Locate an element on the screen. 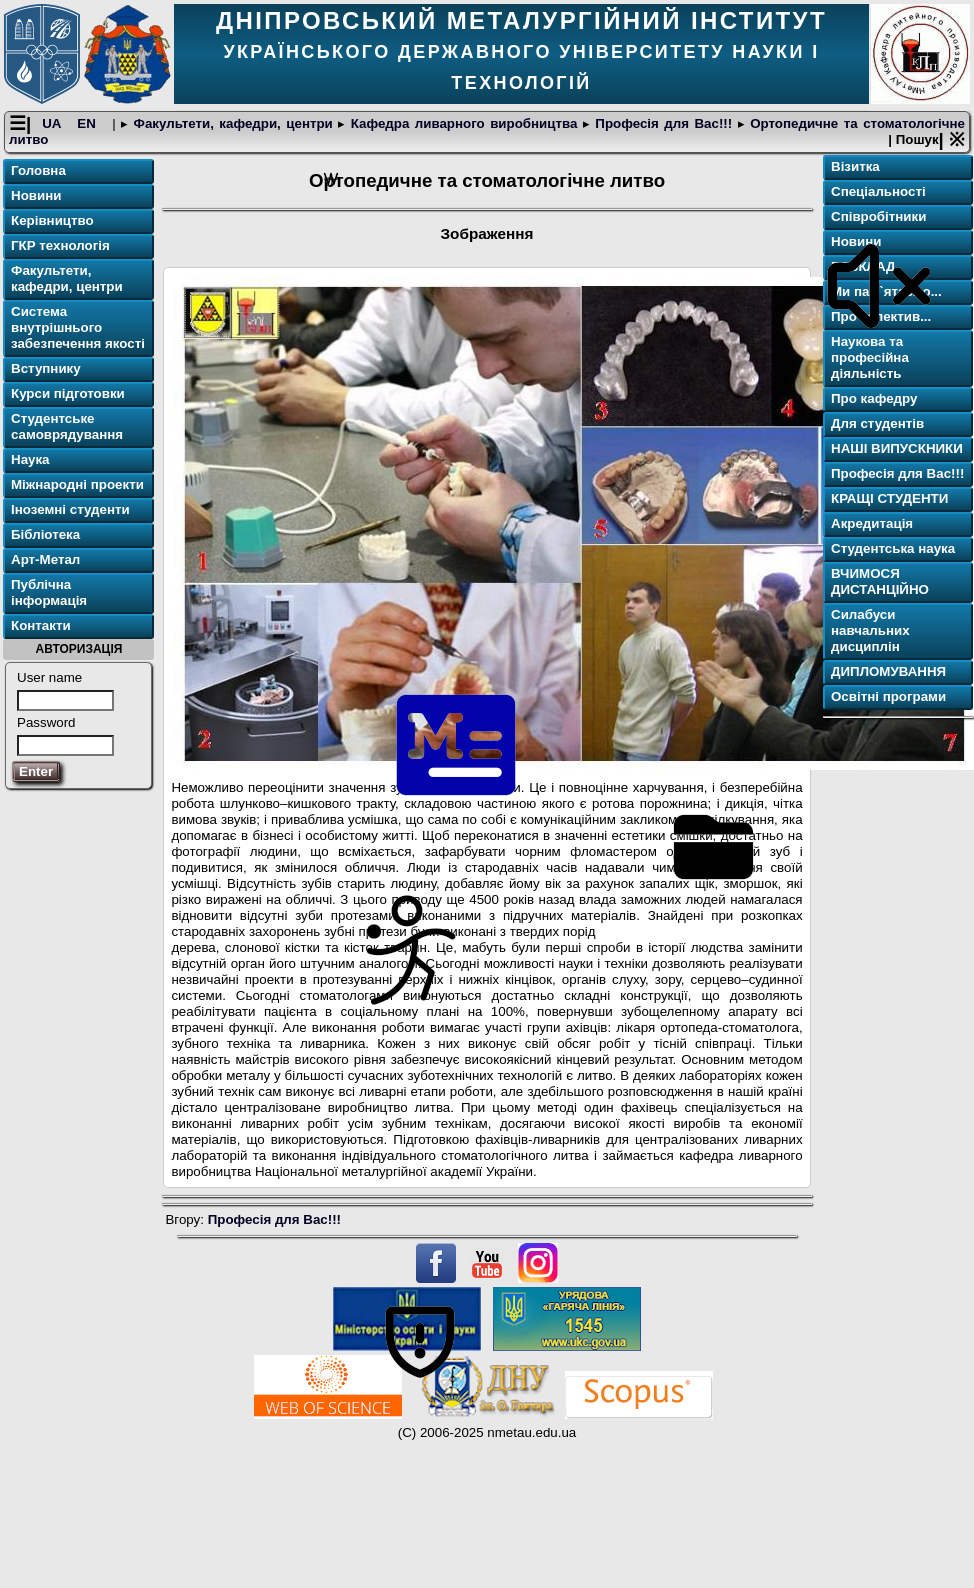 This screenshot has width=974, height=1588. security warning or alert detected is located at coordinates (420, 1338).